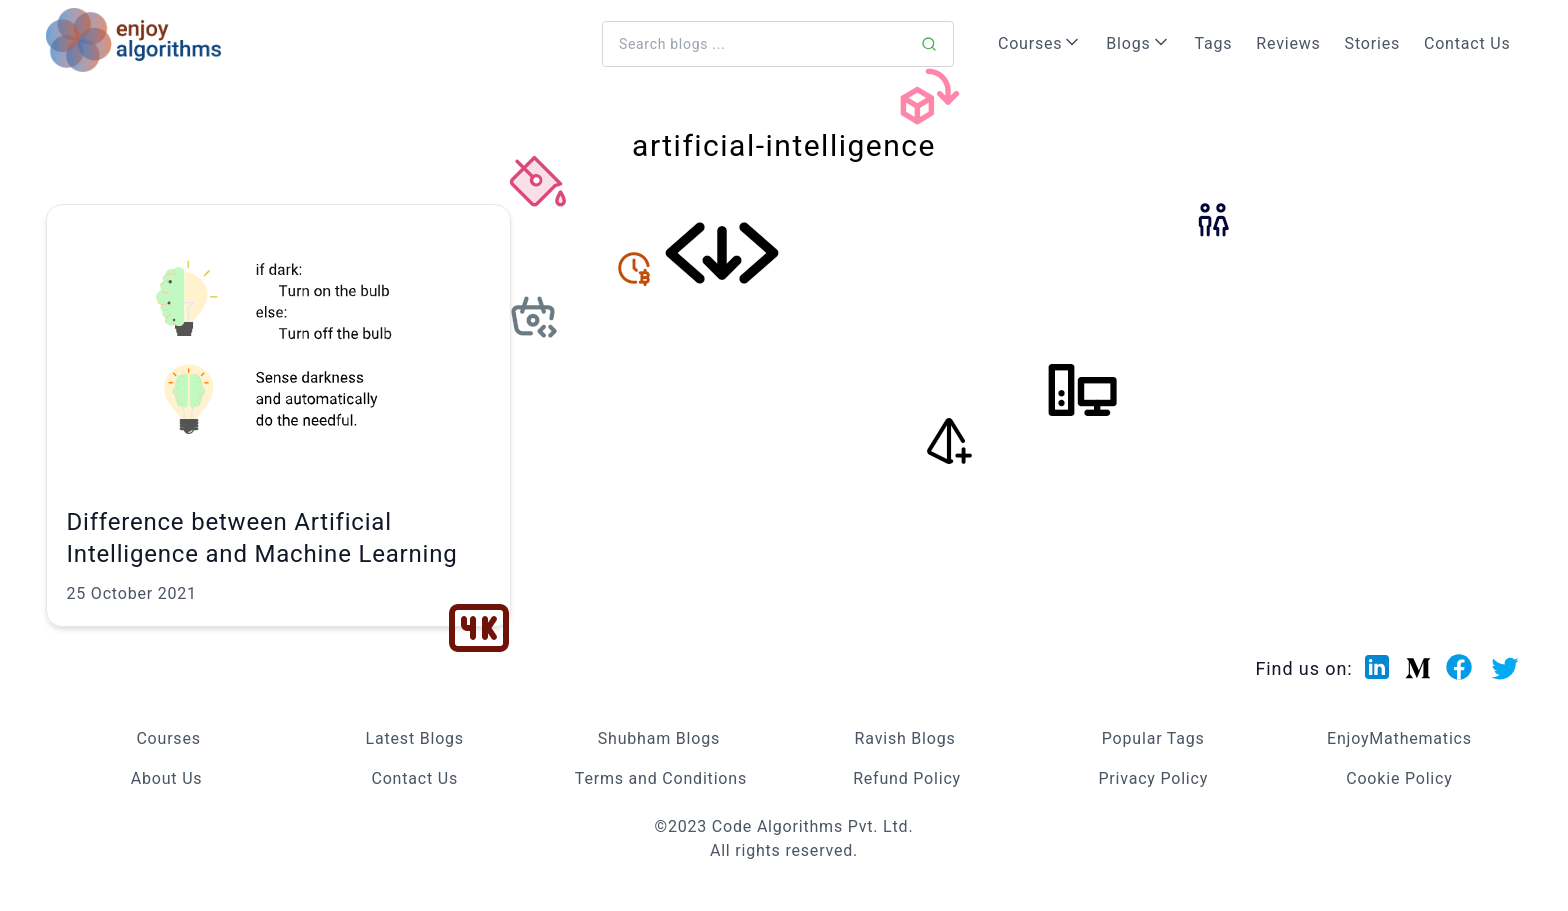 The height and width of the screenshot is (911, 1568). What do you see at coordinates (722, 253) in the screenshot?
I see `download source code or script files` at bounding box center [722, 253].